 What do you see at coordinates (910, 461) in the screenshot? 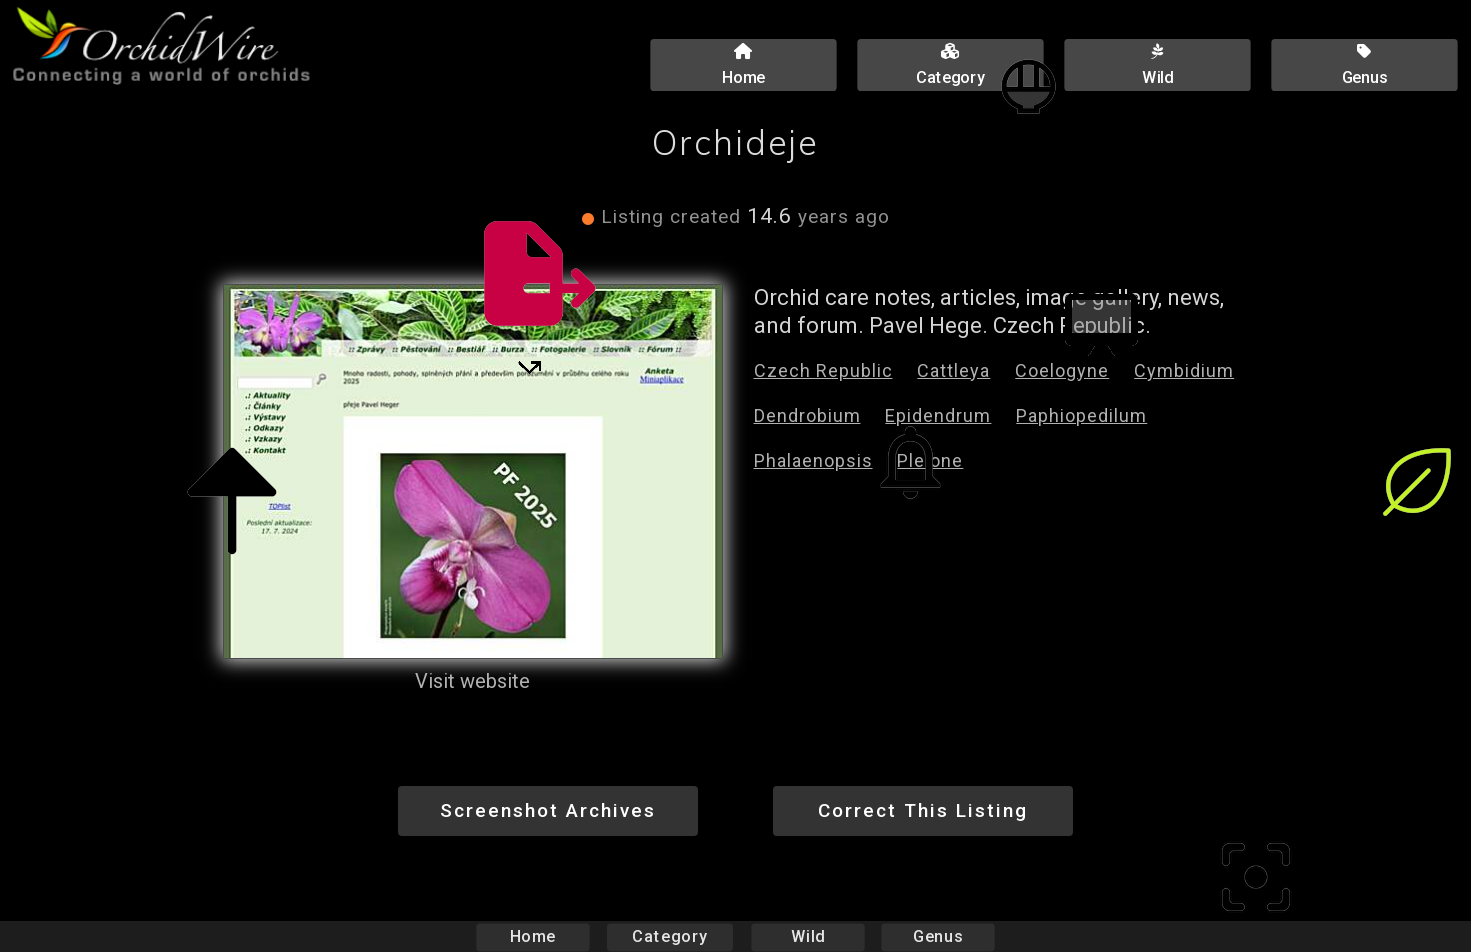
I see `view your notifications` at bounding box center [910, 461].